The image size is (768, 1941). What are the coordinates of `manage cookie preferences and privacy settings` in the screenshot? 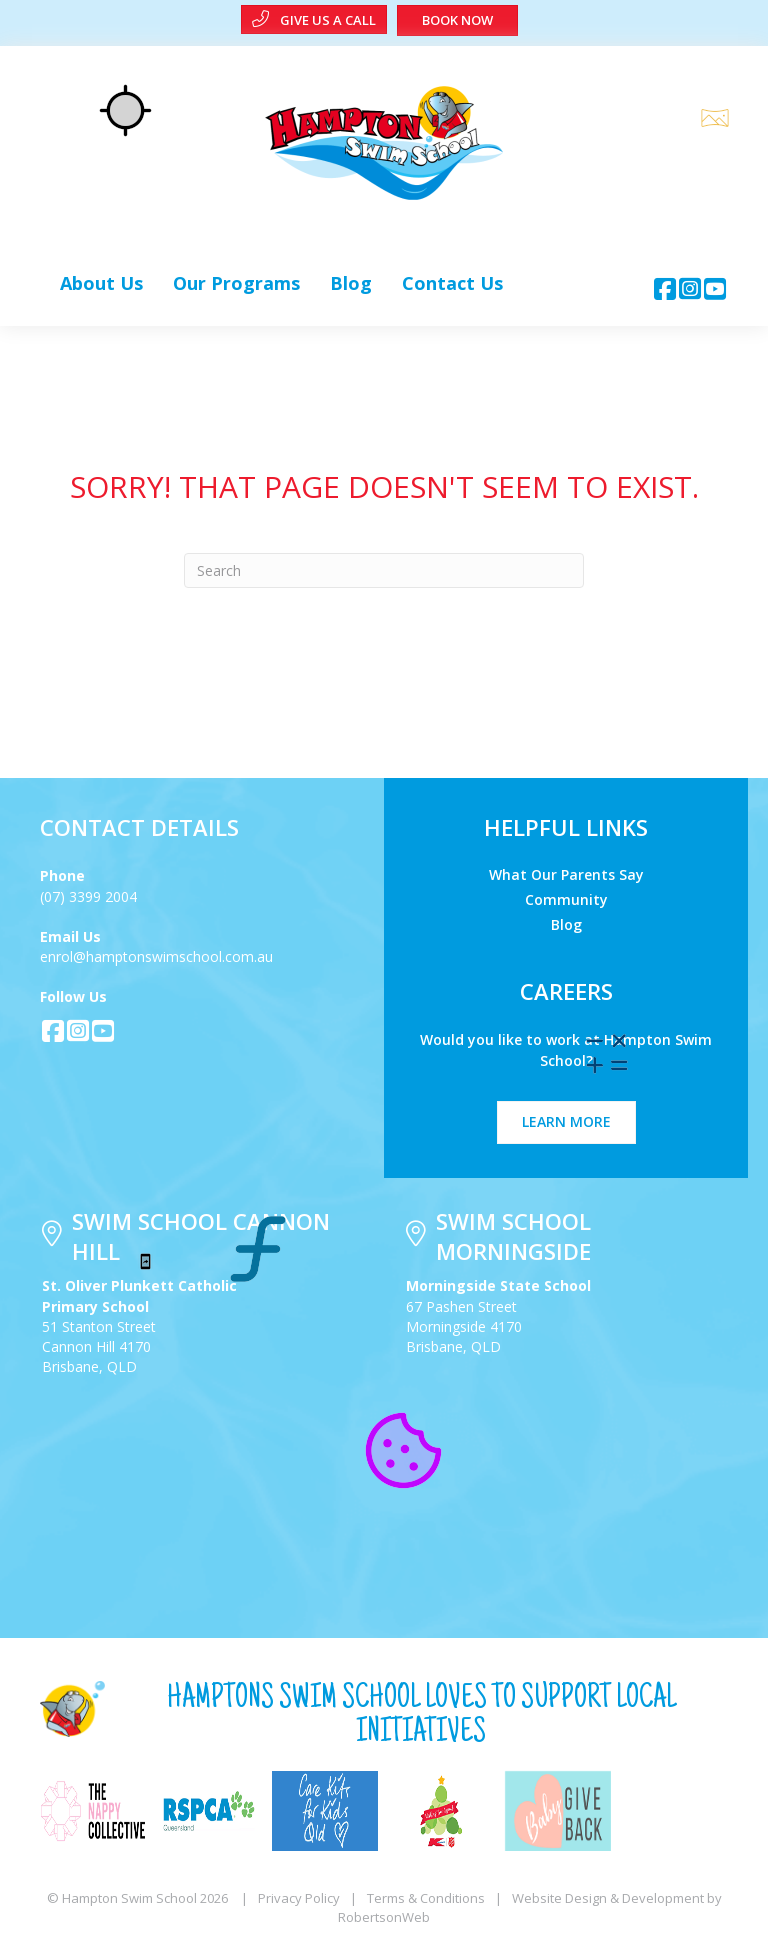 It's located at (403, 1450).